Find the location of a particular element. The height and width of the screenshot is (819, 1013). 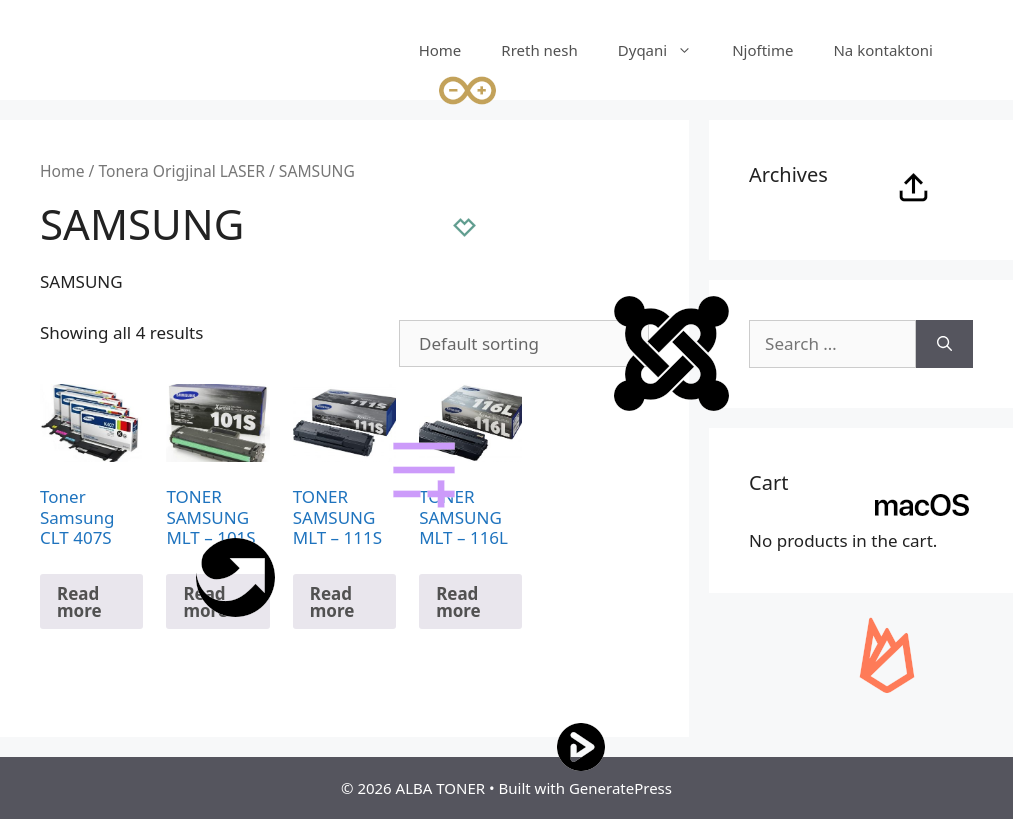

visit portableapps.com website is located at coordinates (235, 577).